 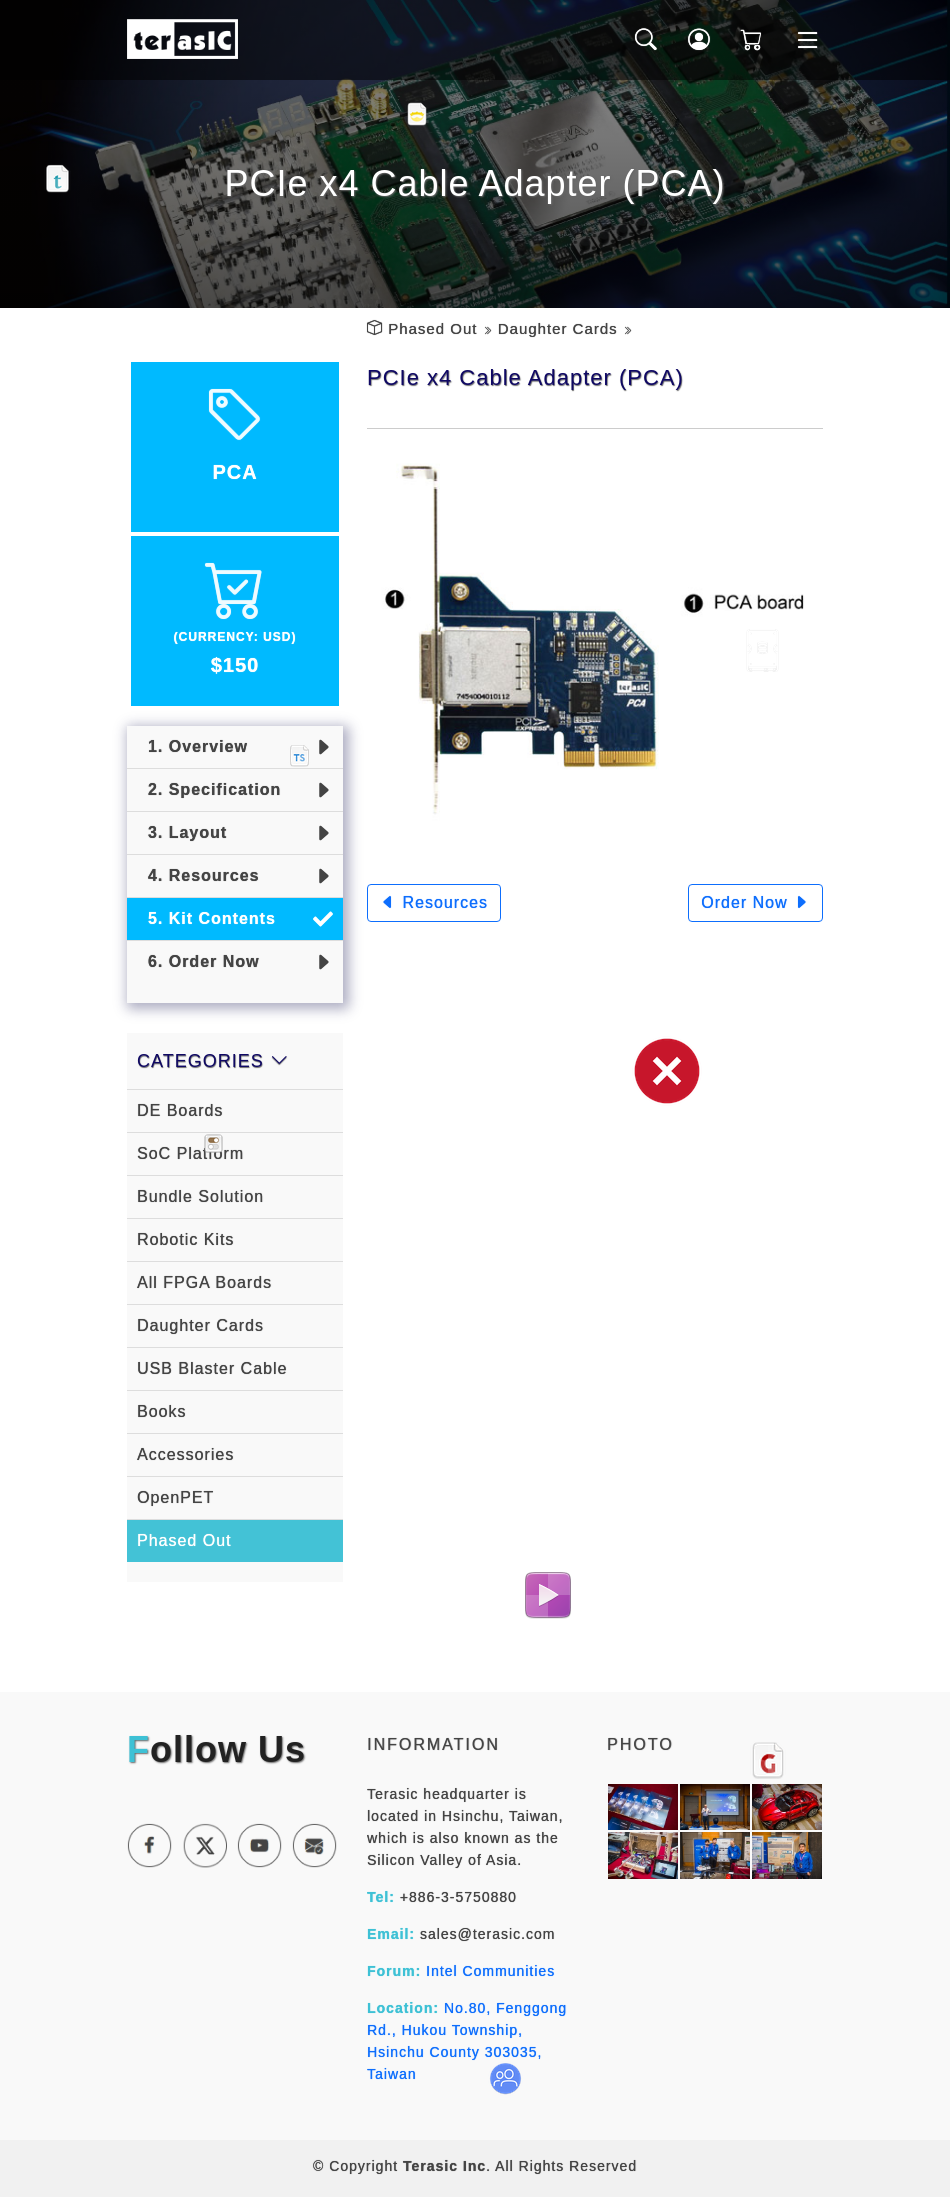 What do you see at coordinates (768, 1760) in the screenshot?
I see `a G-code file used for CNC or 3D printing instructions` at bounding box center [768, 1760].